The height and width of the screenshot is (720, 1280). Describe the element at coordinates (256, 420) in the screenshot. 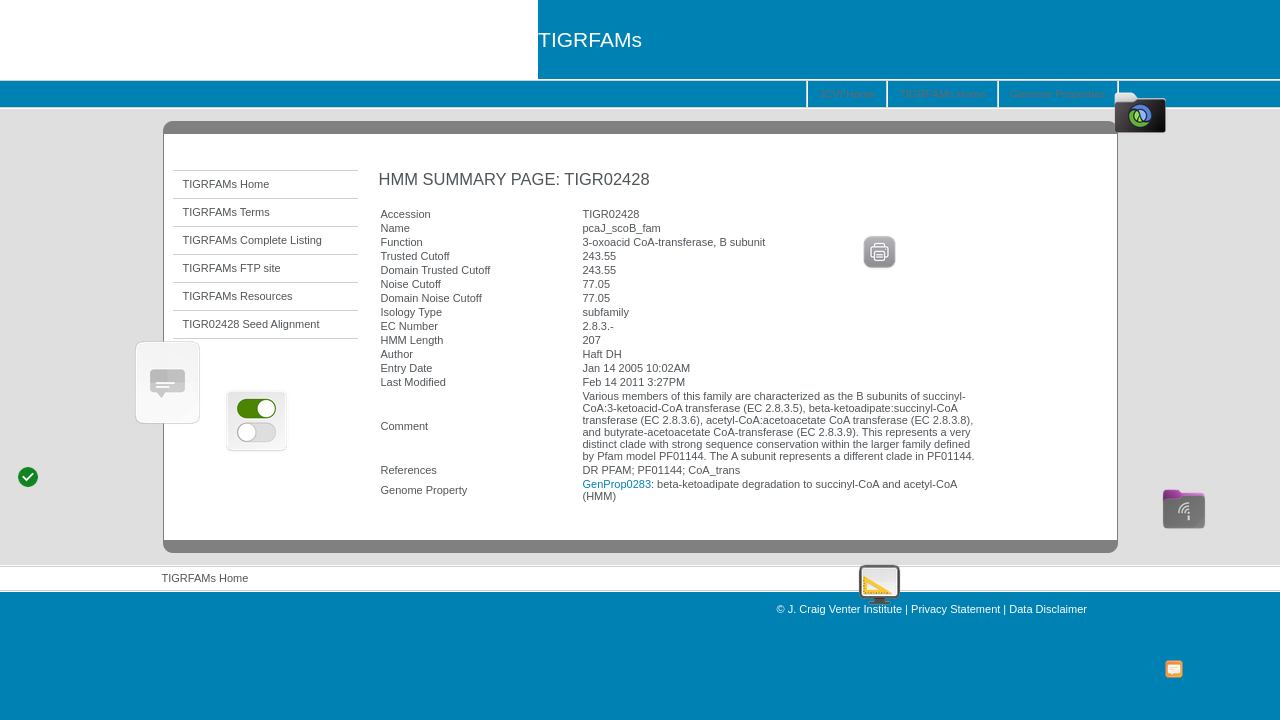

I see `open desktop preferences or settings` at that location.